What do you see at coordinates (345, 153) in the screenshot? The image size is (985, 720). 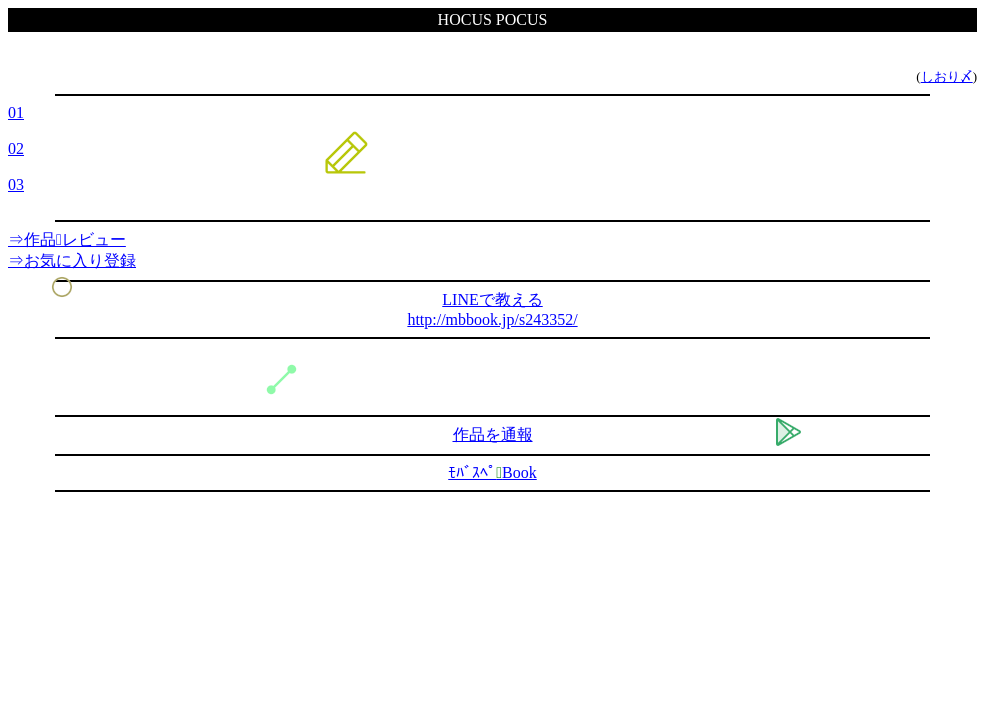 I see `edit text or content` at bounding box center [345, 153].